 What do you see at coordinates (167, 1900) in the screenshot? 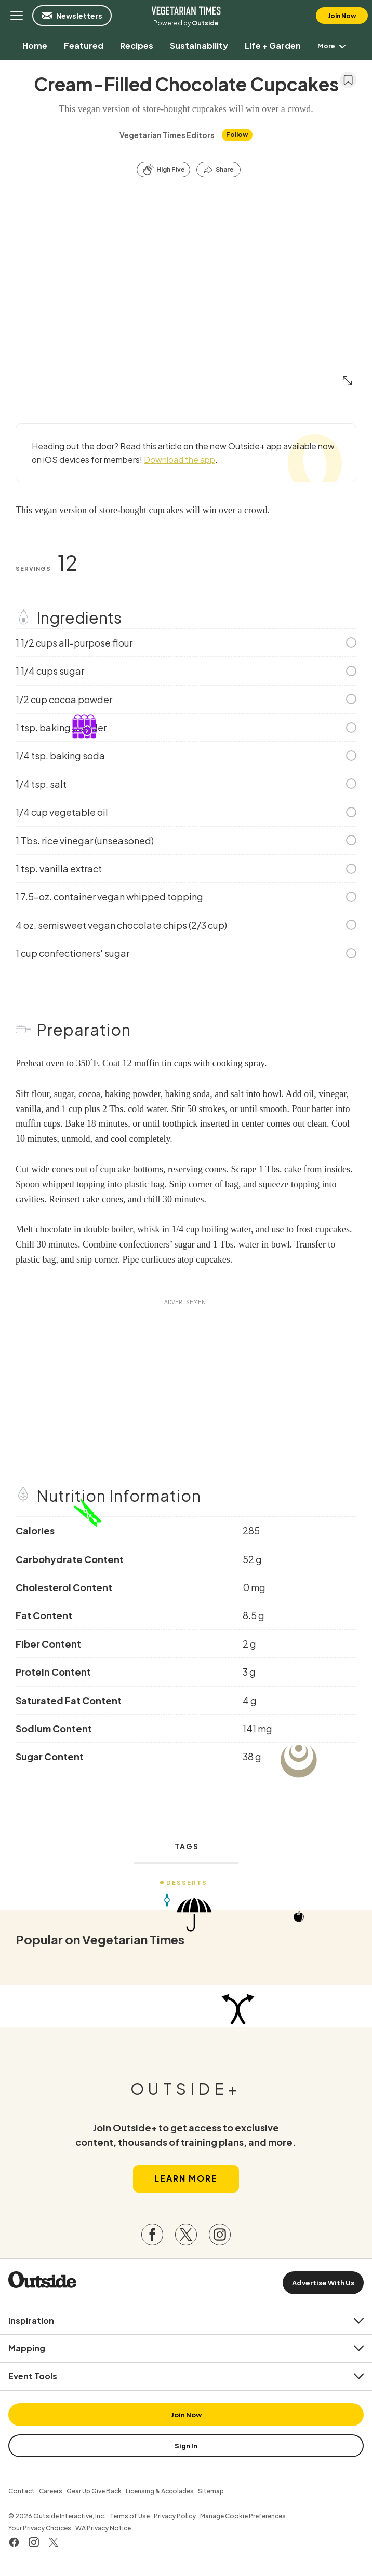
I see `indicates player has reached level two status` at bounding box center [167, 1900].